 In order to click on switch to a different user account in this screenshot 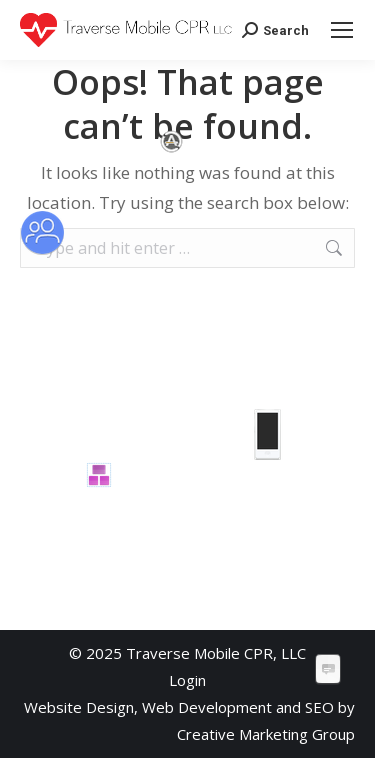, I will do `click(42, 232)`.